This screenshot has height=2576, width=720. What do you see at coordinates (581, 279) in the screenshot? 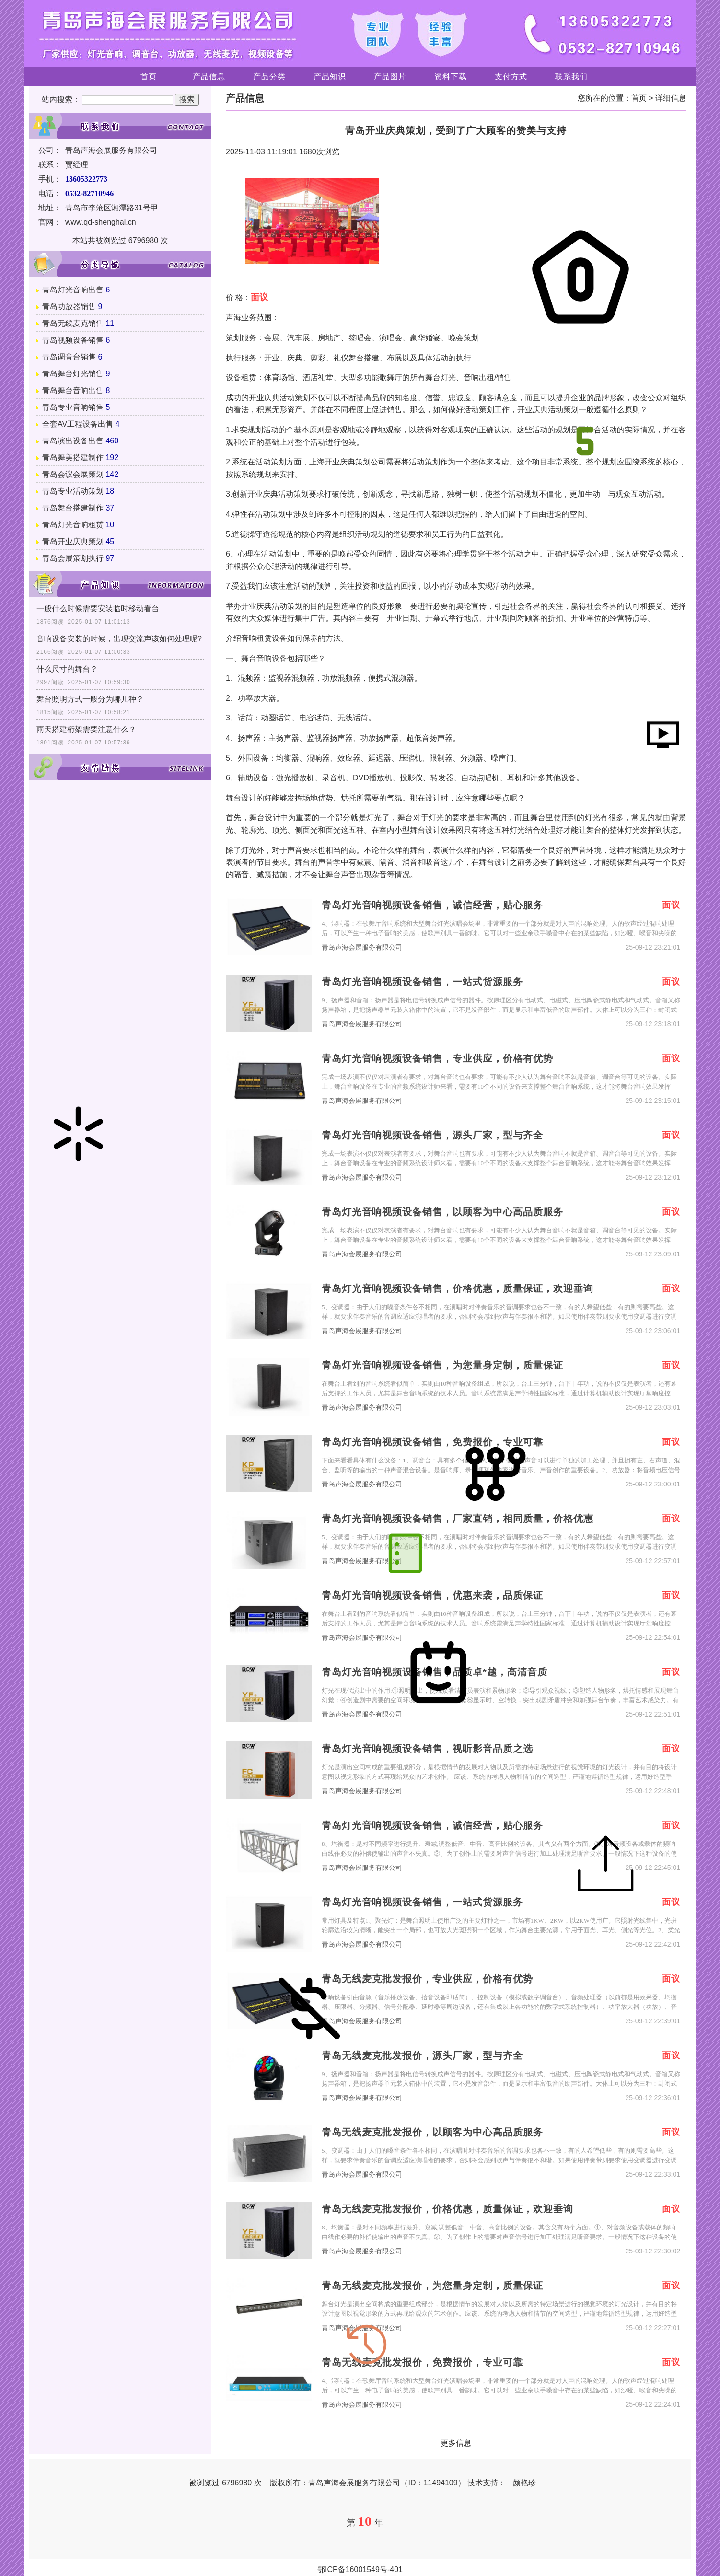
I see `indicates item zero or starting position in a sequence` at bounding box center [581, 279].